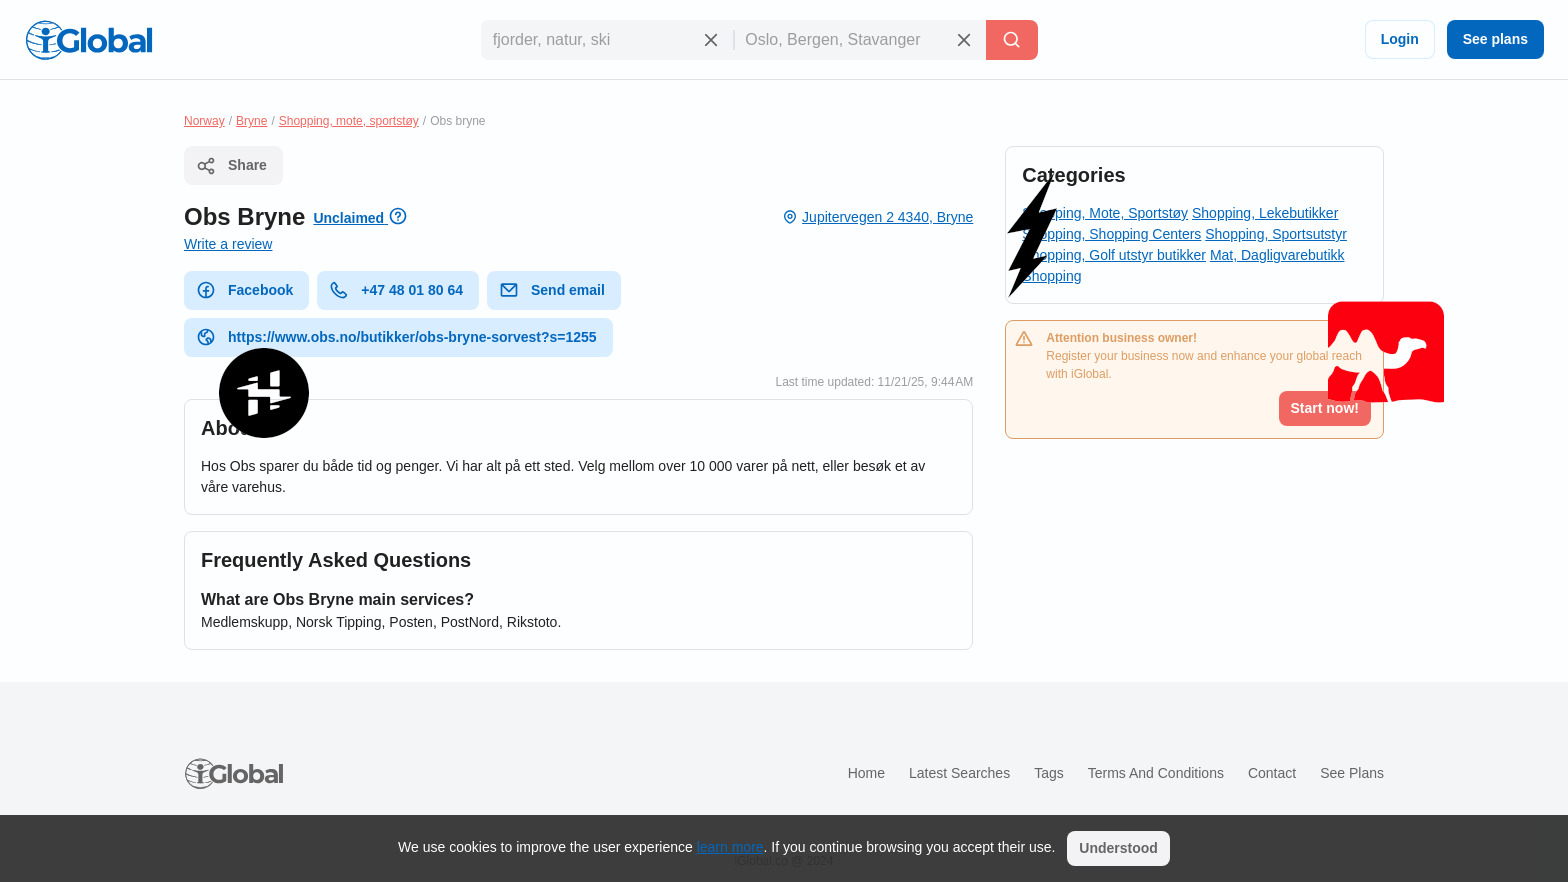  What do you see at coordinates (1032, 235) in the screenshot?
I see `hotwire brand logo` at bounding box center [1032, 235].